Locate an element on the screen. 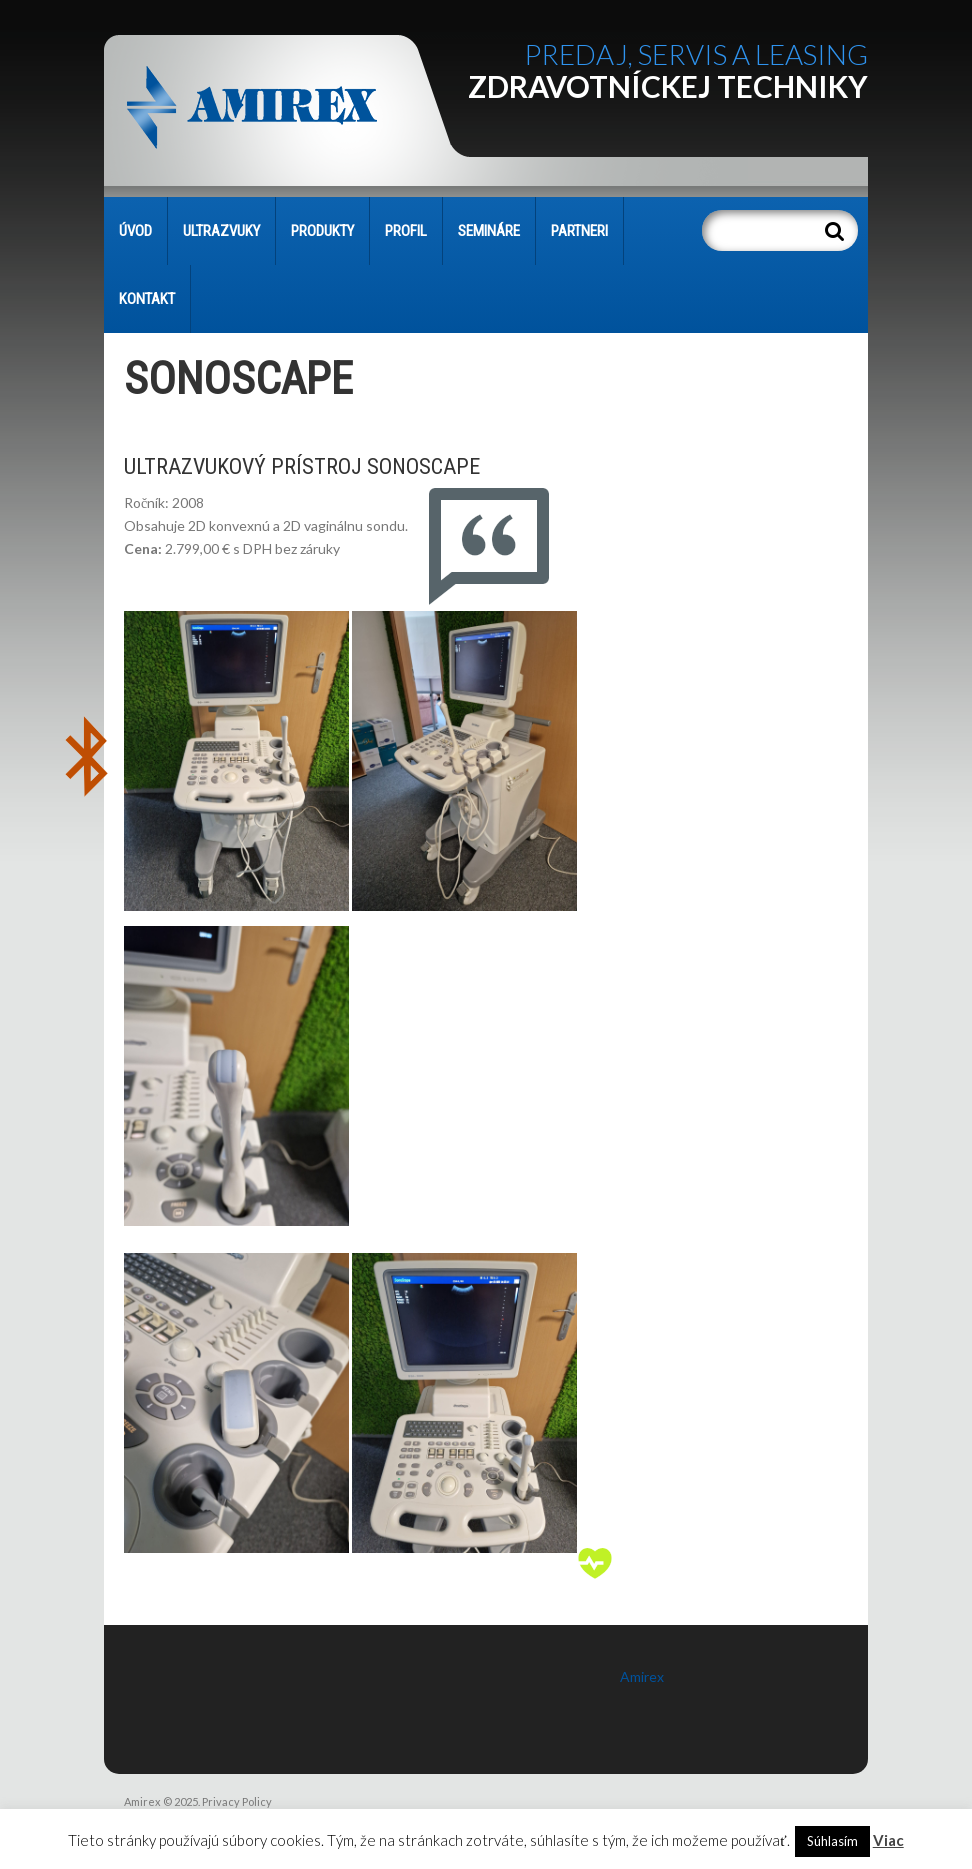  view health or heart rate data is located at coordinates (595, 1563).